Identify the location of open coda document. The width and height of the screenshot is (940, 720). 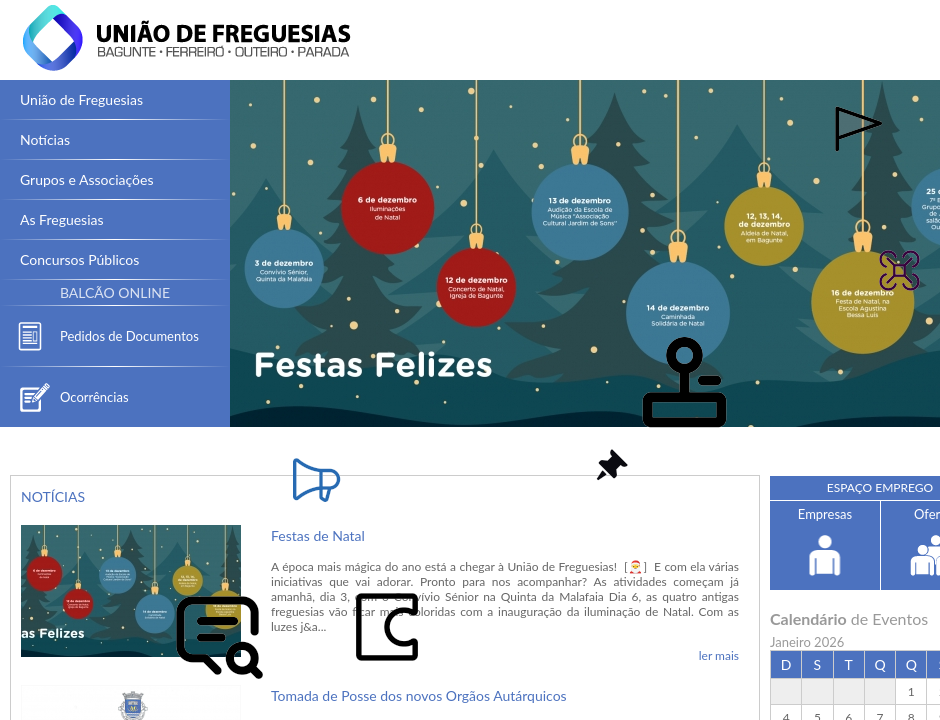
(387, 627).